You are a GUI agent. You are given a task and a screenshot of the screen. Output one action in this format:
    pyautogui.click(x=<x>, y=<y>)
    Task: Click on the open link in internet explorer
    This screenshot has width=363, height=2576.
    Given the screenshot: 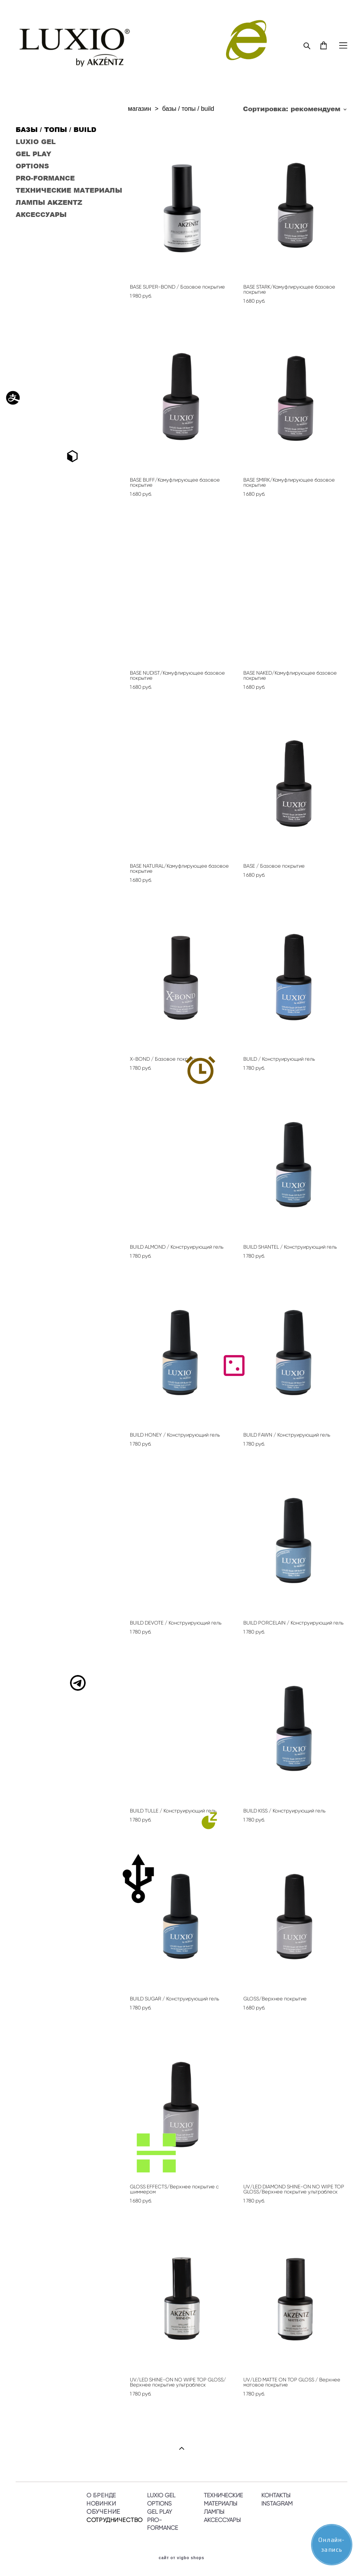 What is the action you would take?
    pyautogui.click(x=247, y=41)
    